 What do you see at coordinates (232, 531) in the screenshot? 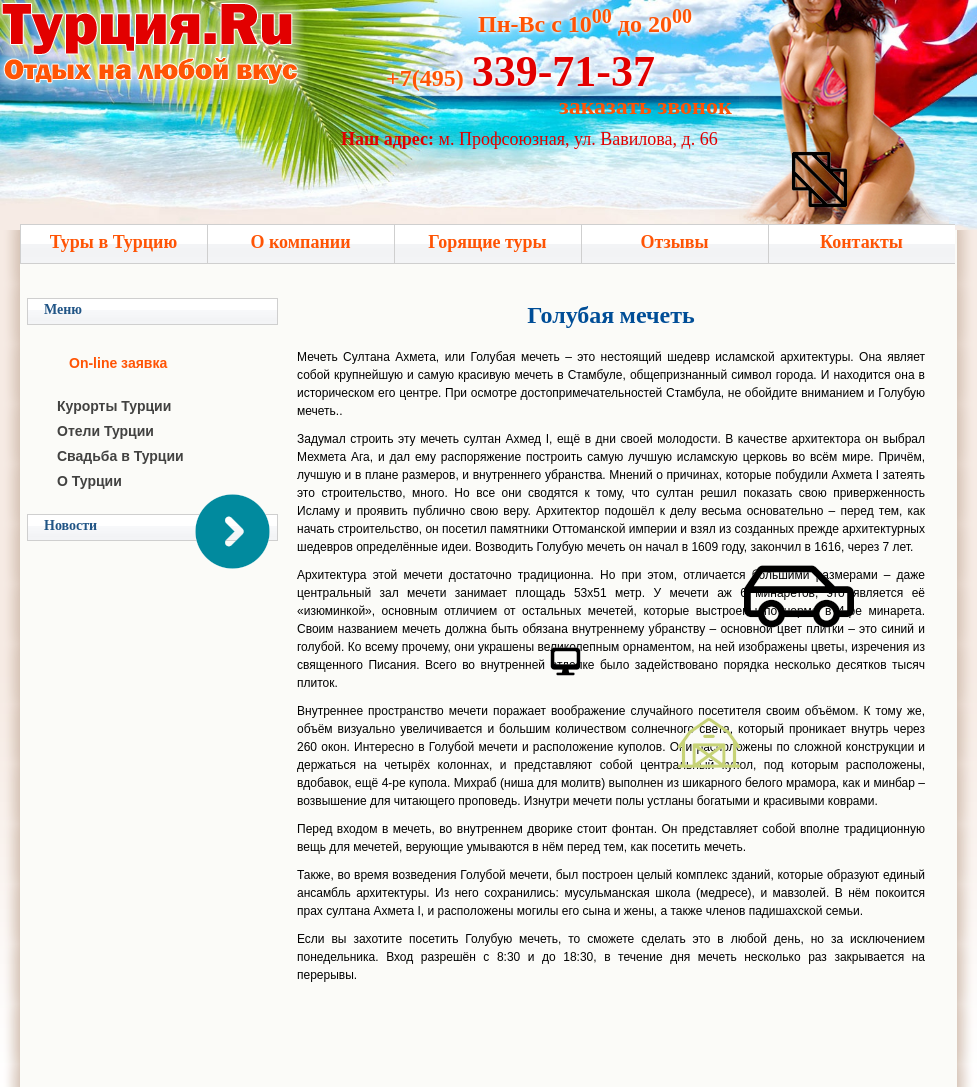
I see `go to next item or page` at bounding box center [232, 531].